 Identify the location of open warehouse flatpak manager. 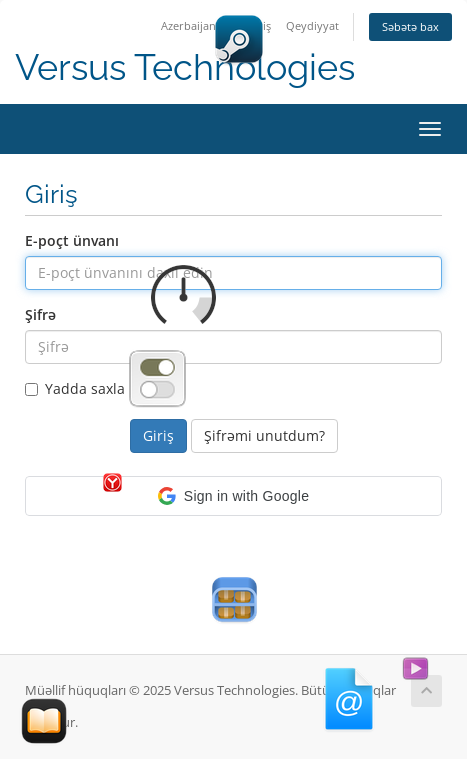
(234, 599).